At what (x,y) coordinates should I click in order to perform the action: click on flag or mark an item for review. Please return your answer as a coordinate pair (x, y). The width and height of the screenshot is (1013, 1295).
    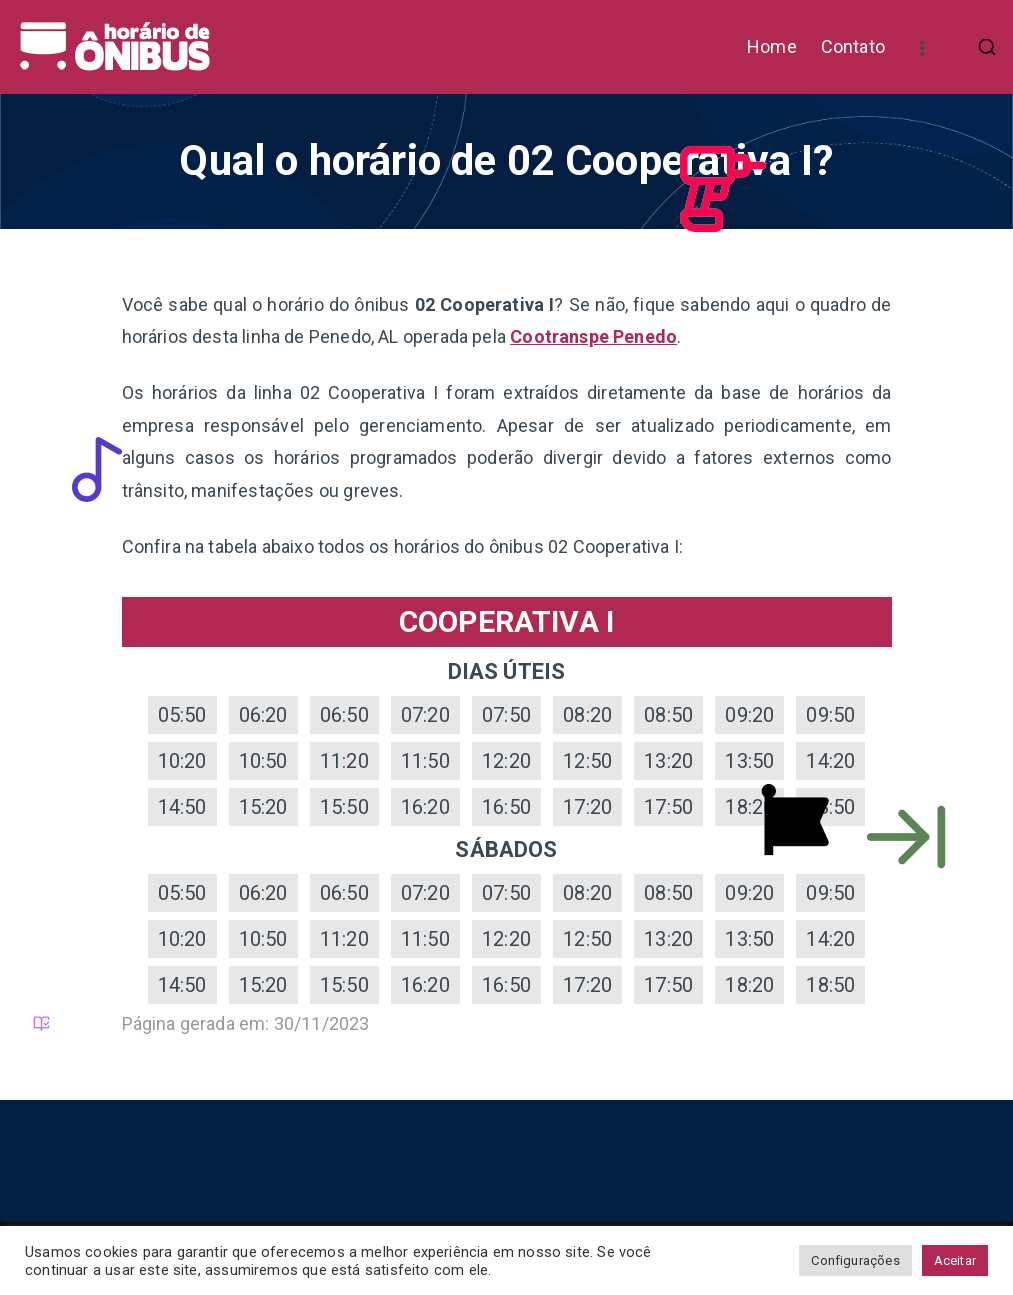
    Looking at the image, I should click on (795, 819).